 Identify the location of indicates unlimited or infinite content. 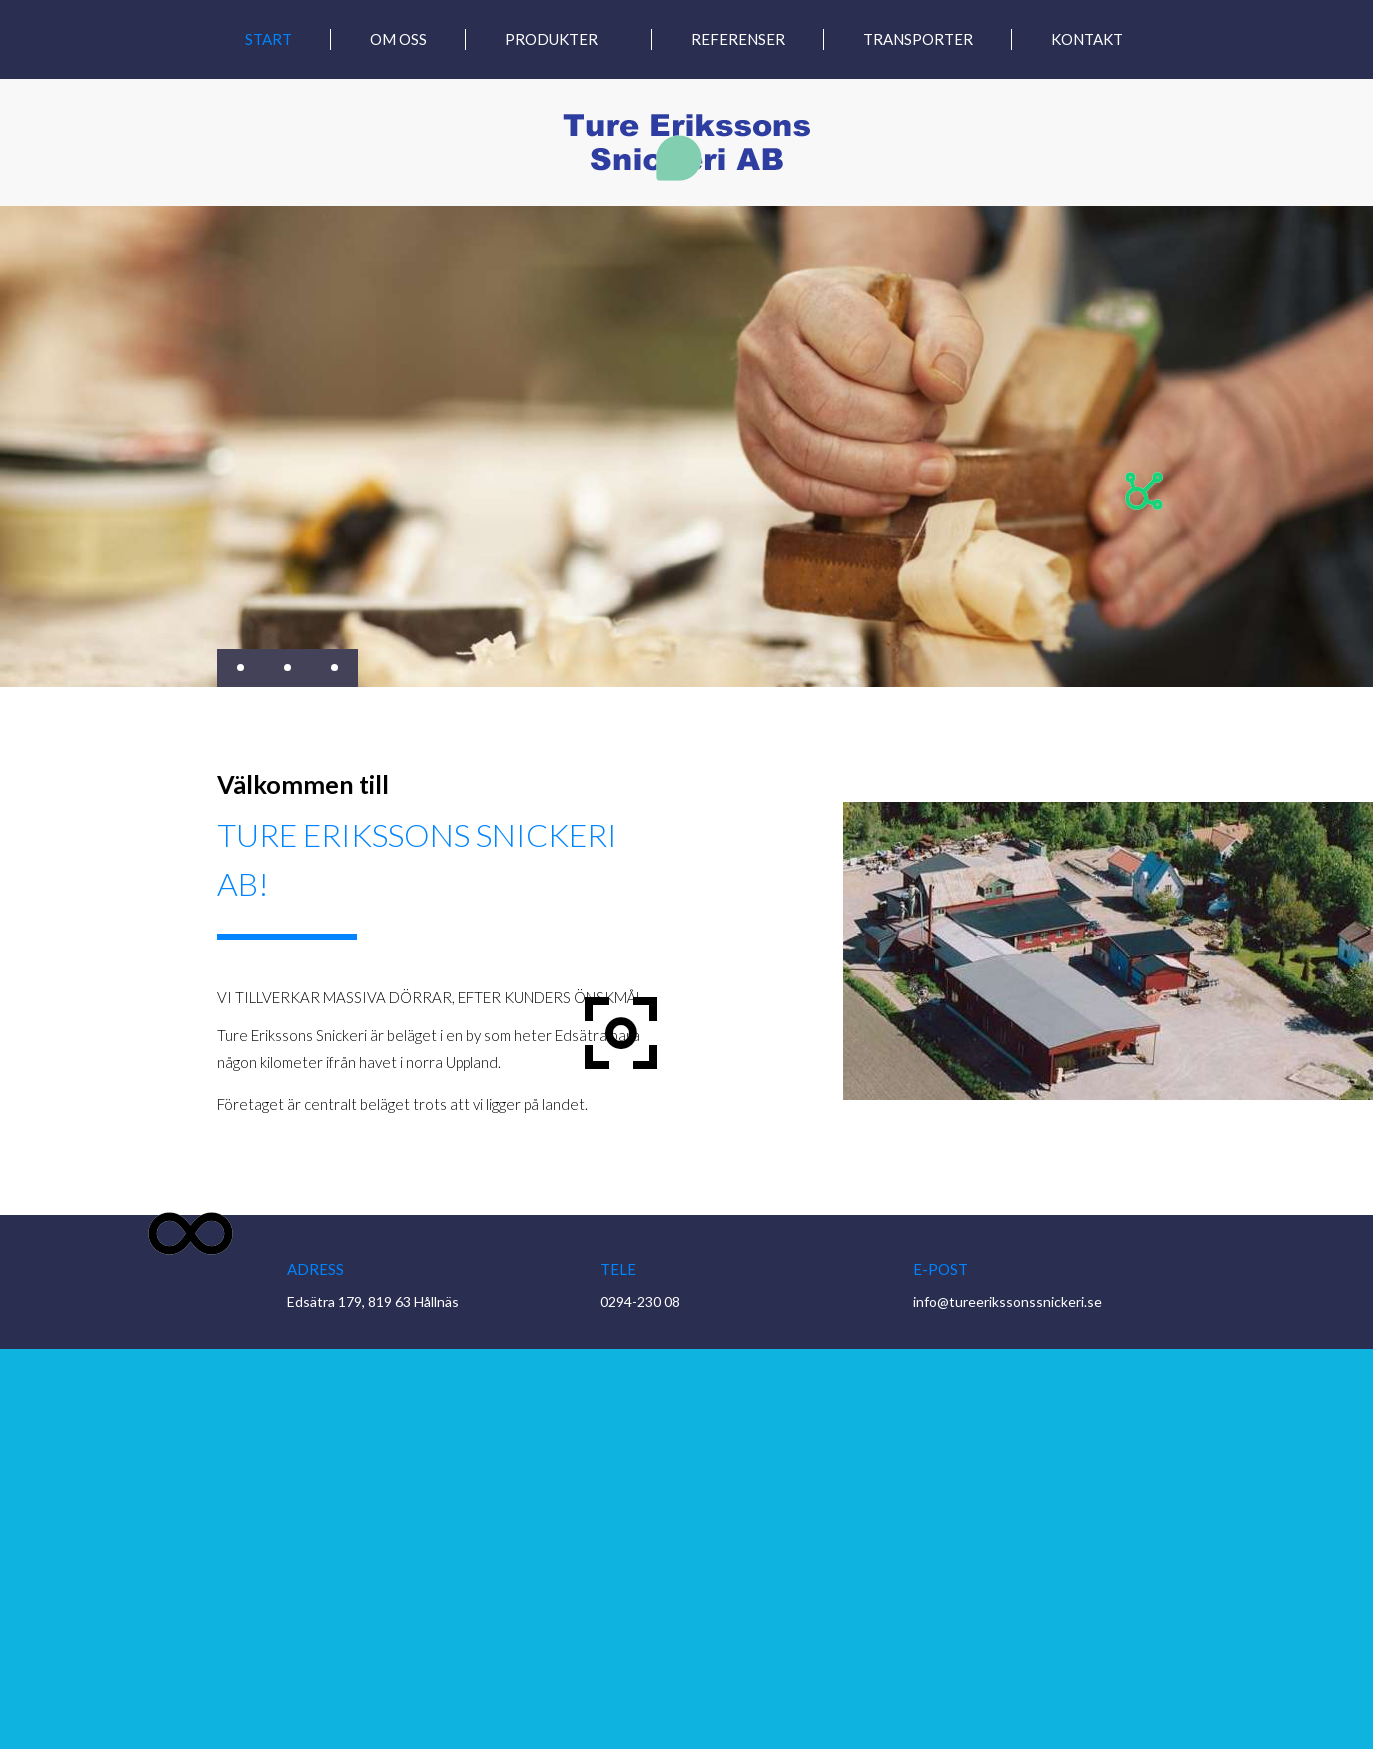
(190, 1233).